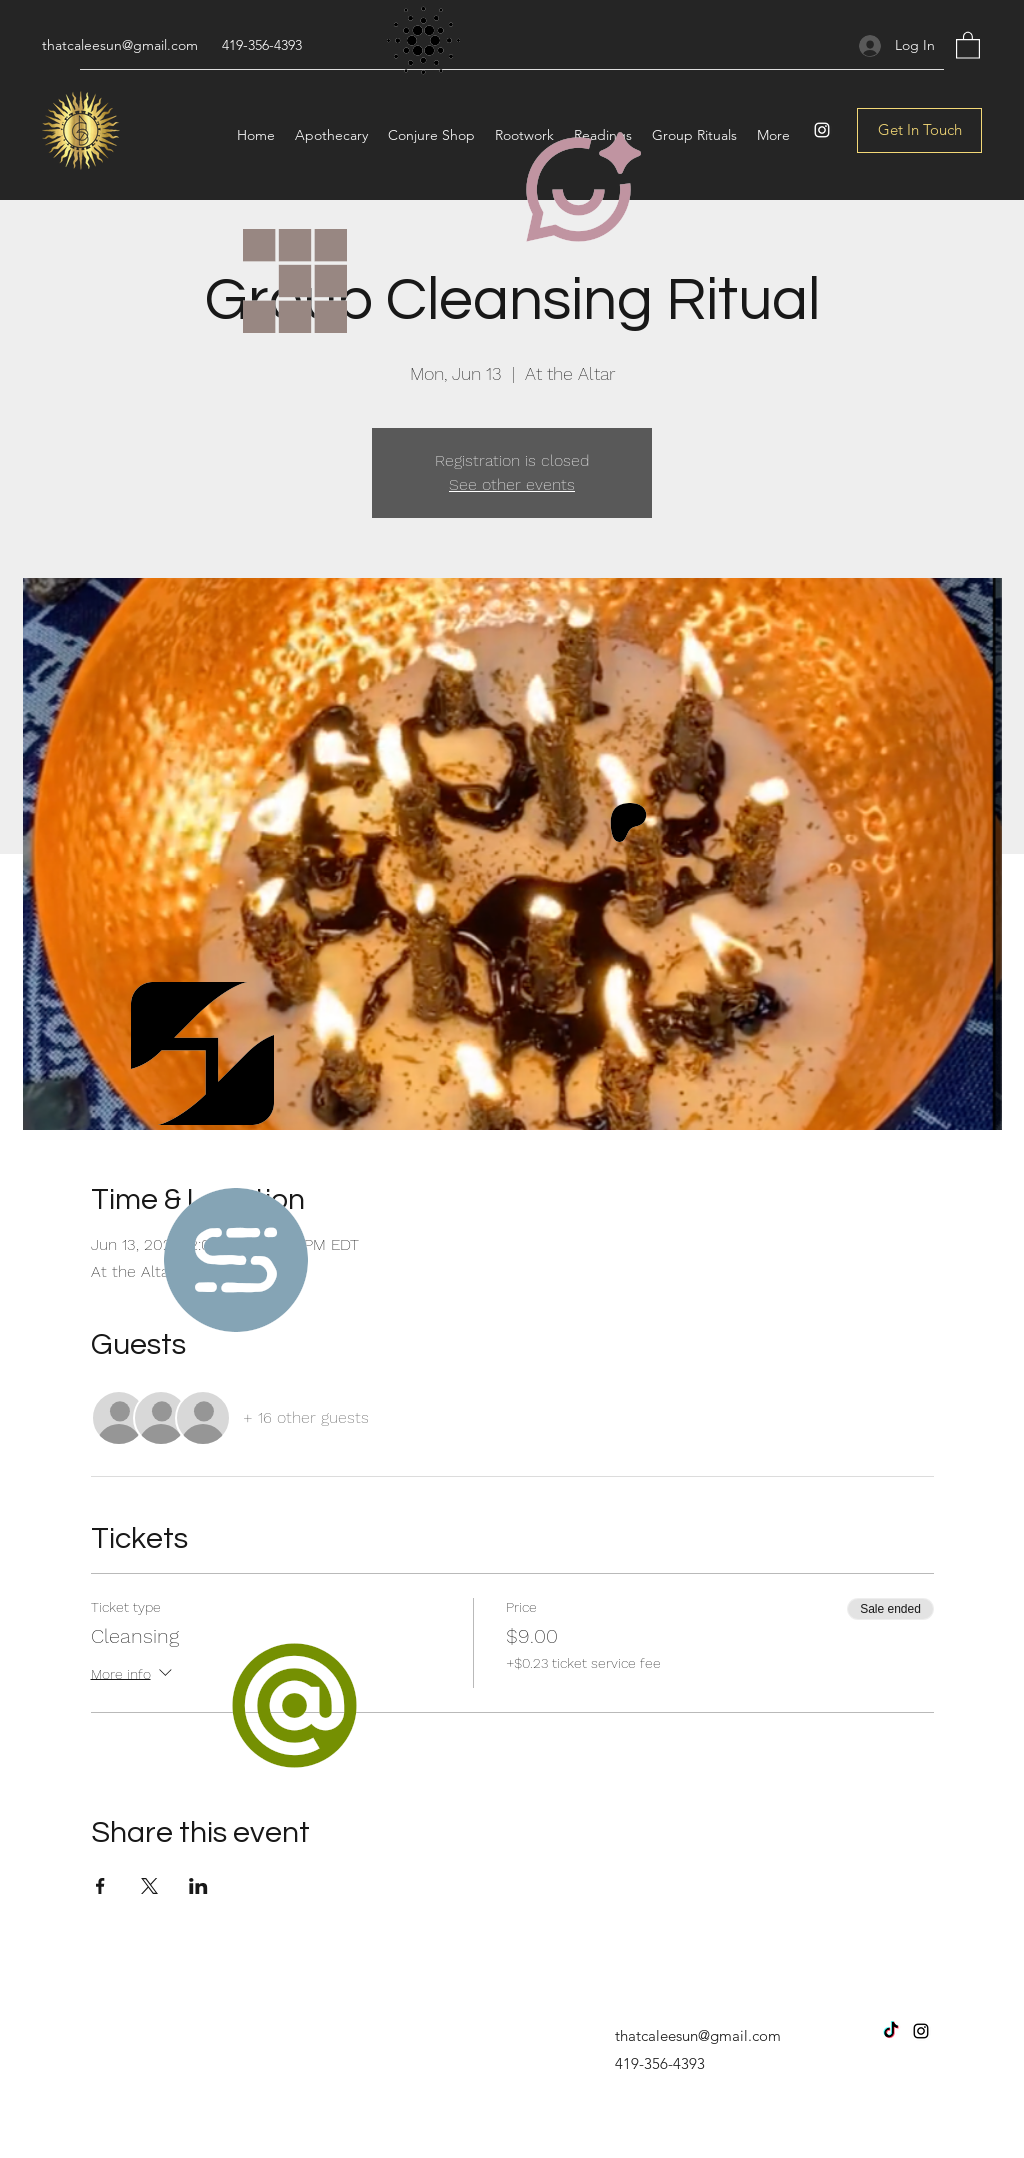 The height and width of the screenshot is (2158, 1024). Describe the element at coordinates (202, 1053) in the screenshot. I see `open Coggle mind mapping app` at that location.